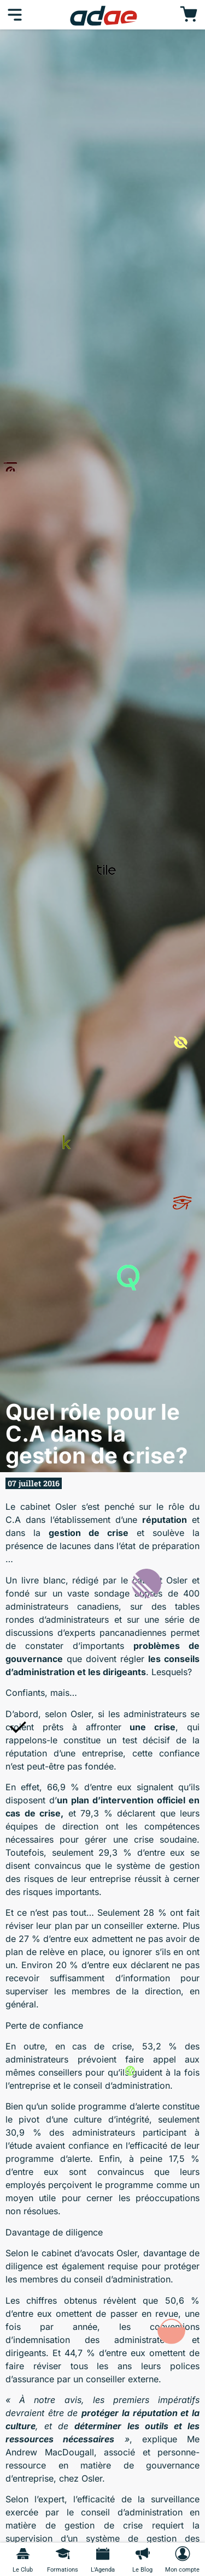 This screenshot has width=205, height=2576. What do you see at coordinates (128, 1277) in the screenshot?
I see `qualcomm company logo` at bounding box center [128, 1277].